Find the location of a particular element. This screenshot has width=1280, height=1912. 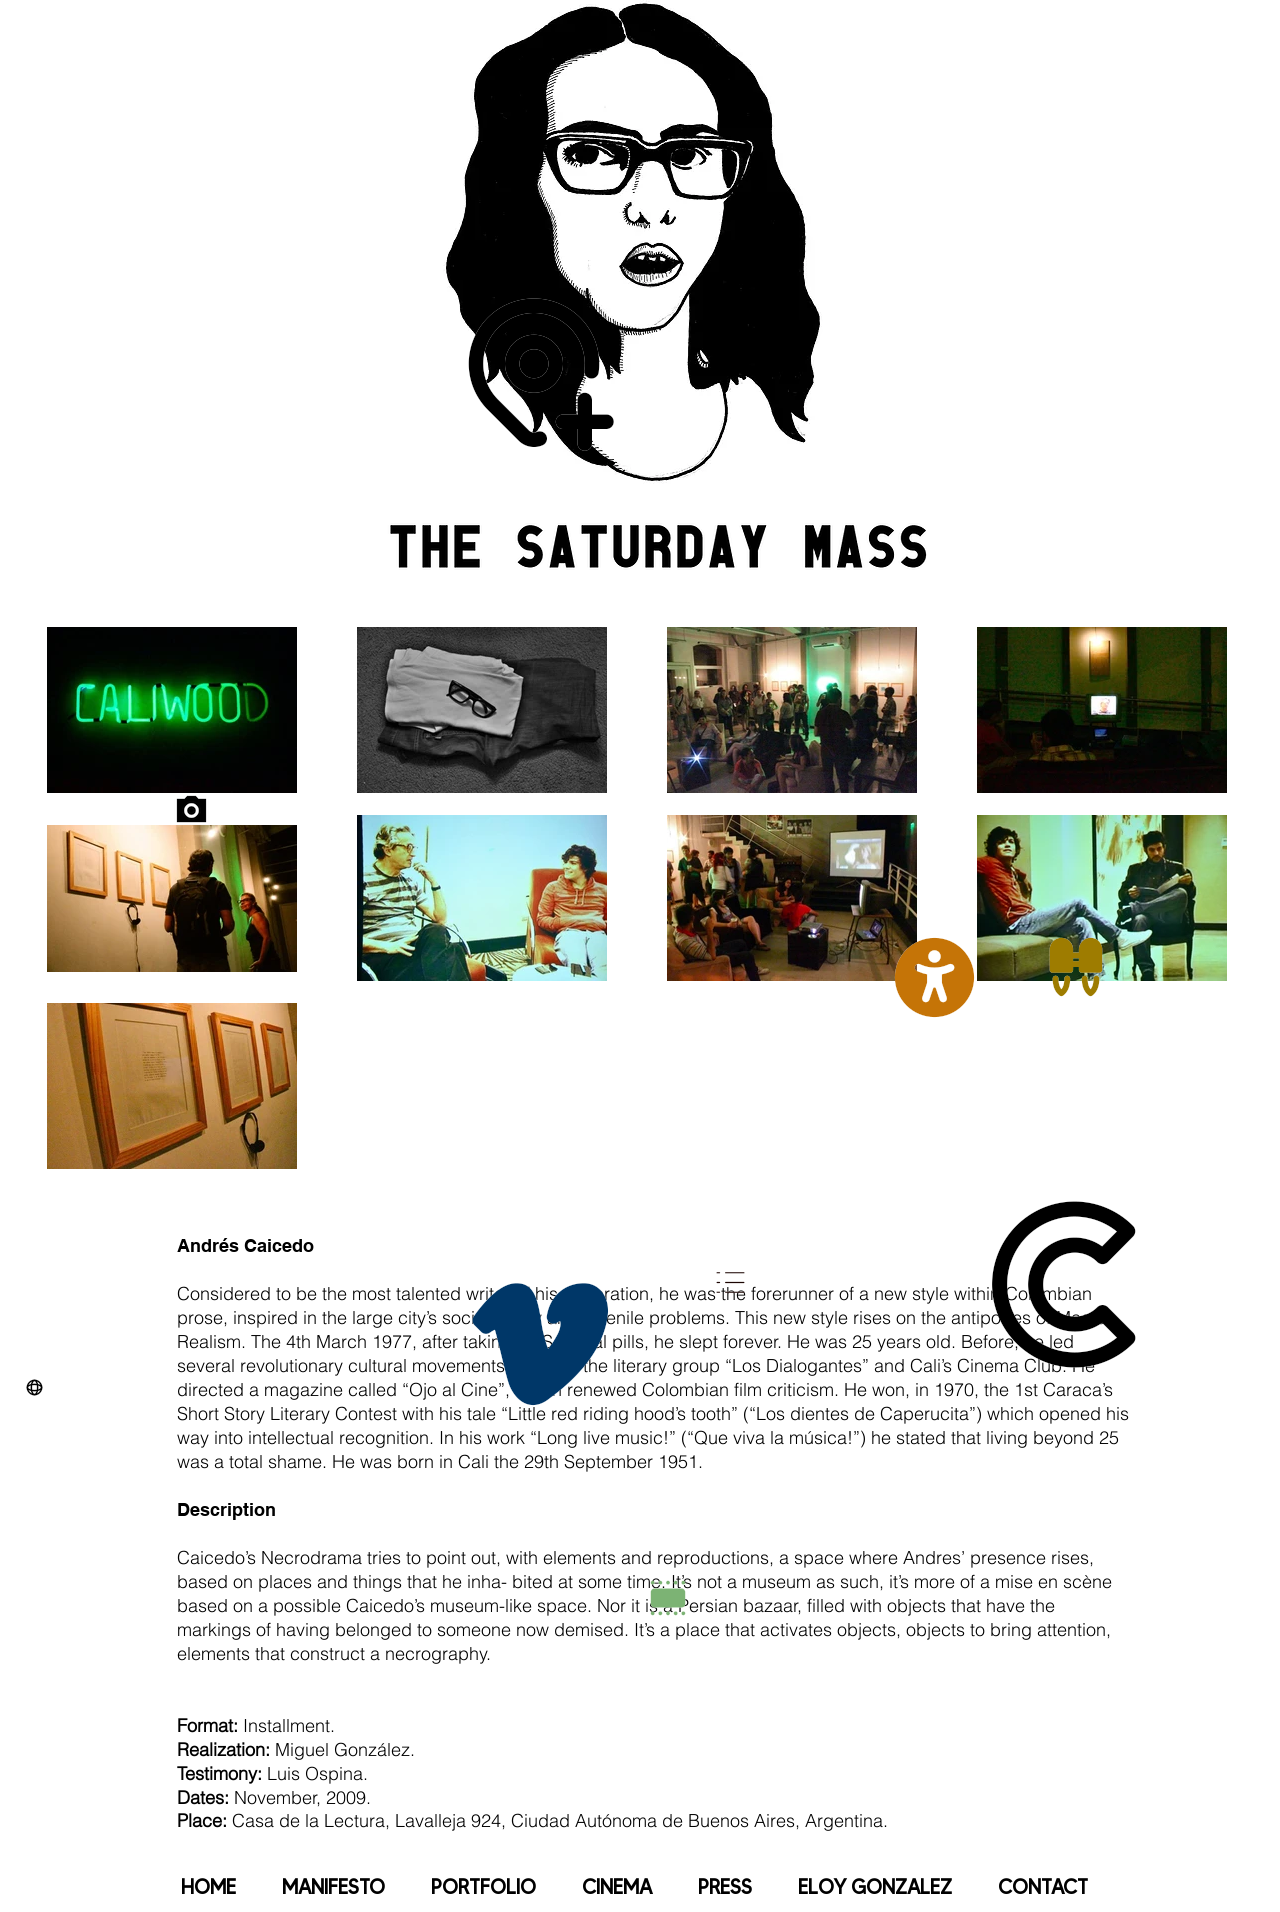

take a photo is located at coordinates (191, 810).